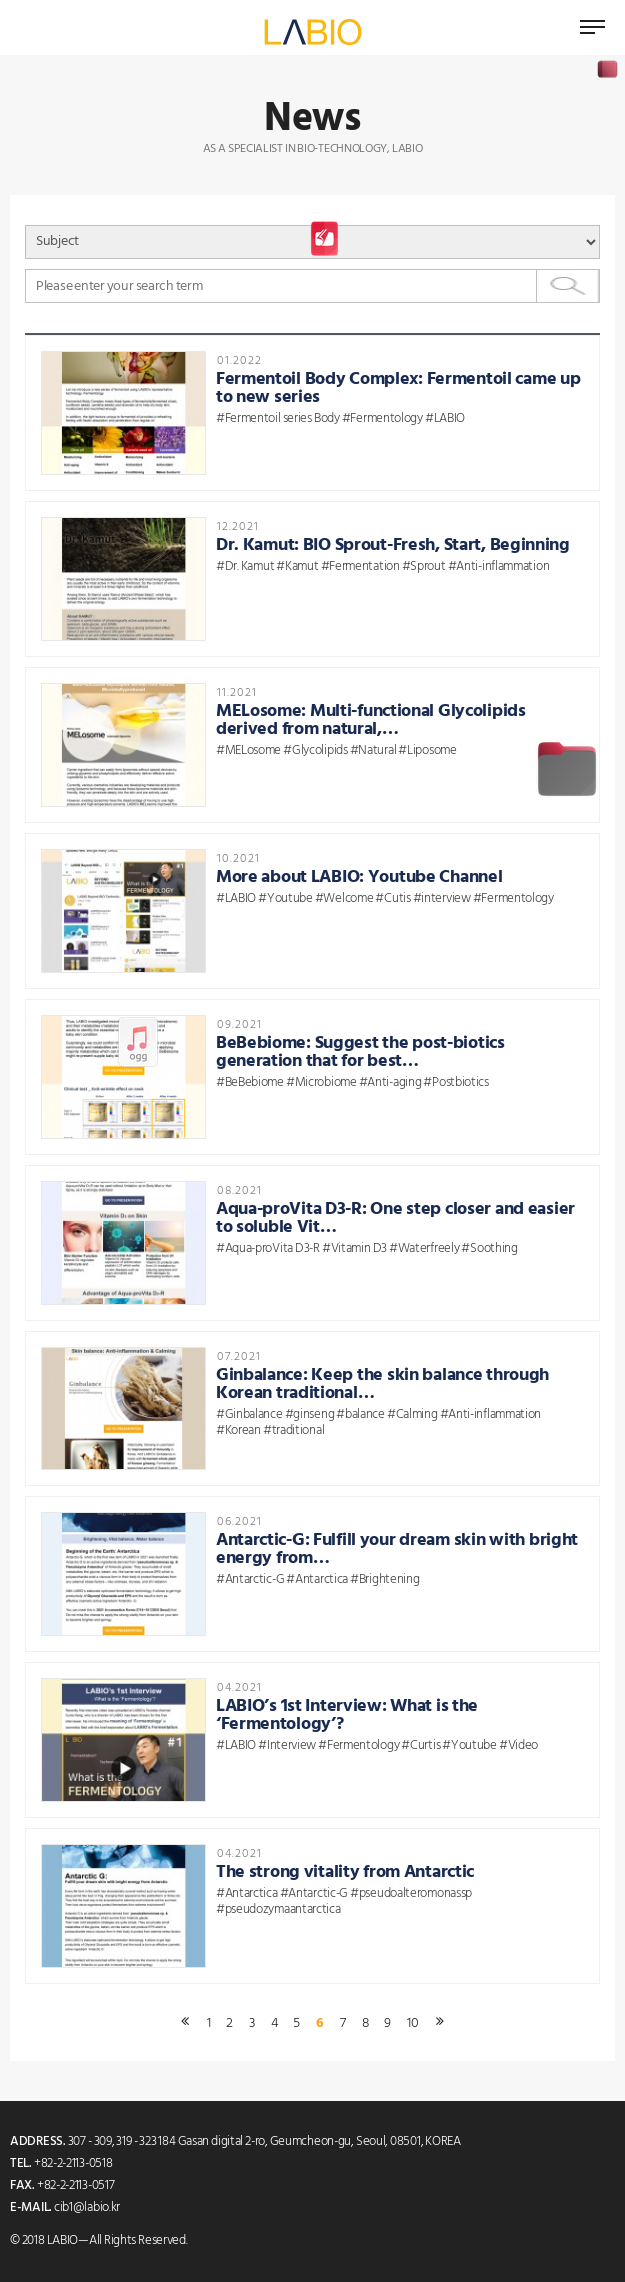 This screenshot has height=2282, width=625. I want to click on an EPS vector file, so click(324, 238).